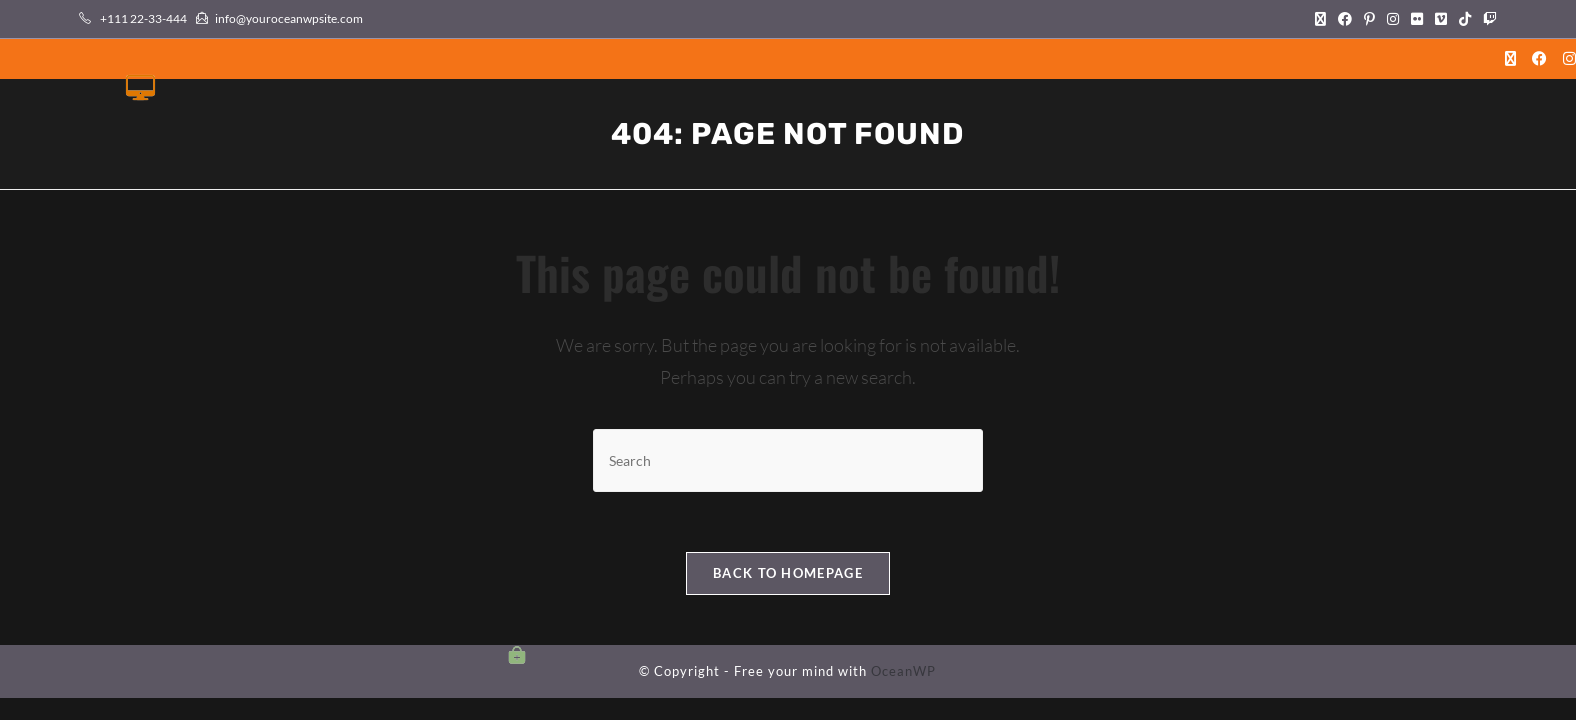 The image size is (1576, 720). I want to click on add item to shopping bag, so click(517, 655).